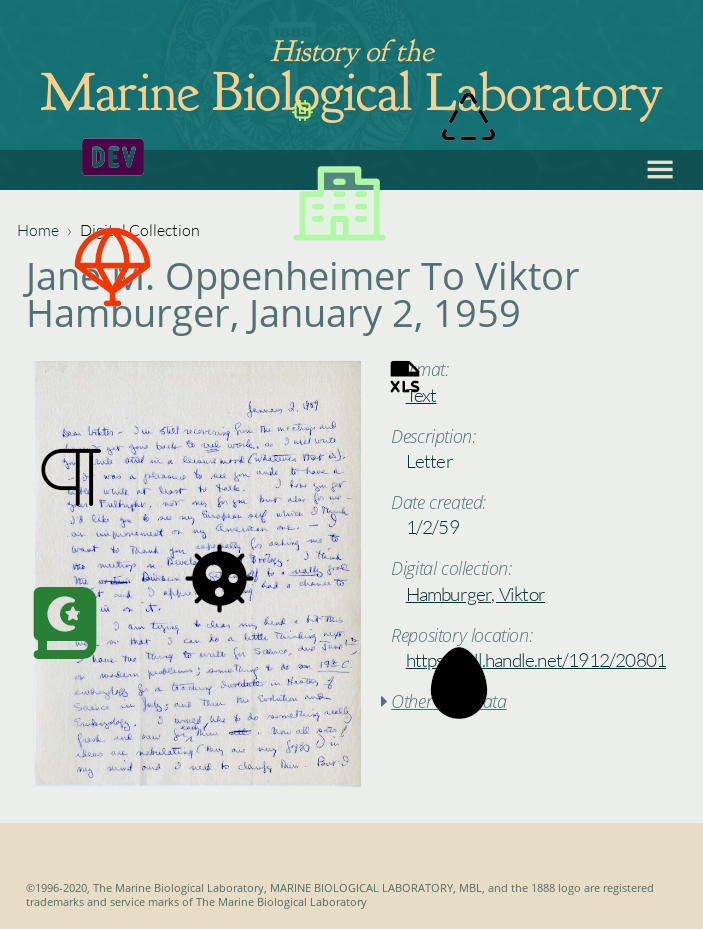  Describe the element at coordinates (459, 683) in the screenshot. I see `indicates breakfast or food-related content` at that location.